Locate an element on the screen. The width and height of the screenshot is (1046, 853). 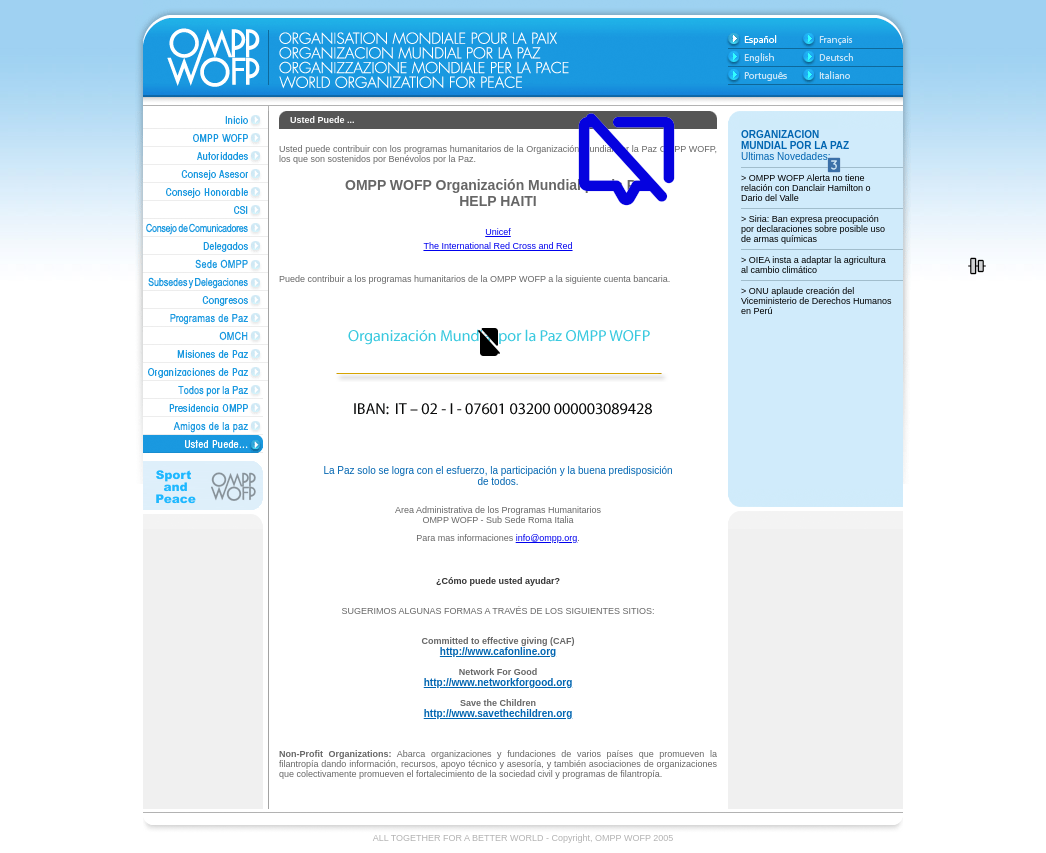
align objects to vertical center is located at coordinates (977, 266).